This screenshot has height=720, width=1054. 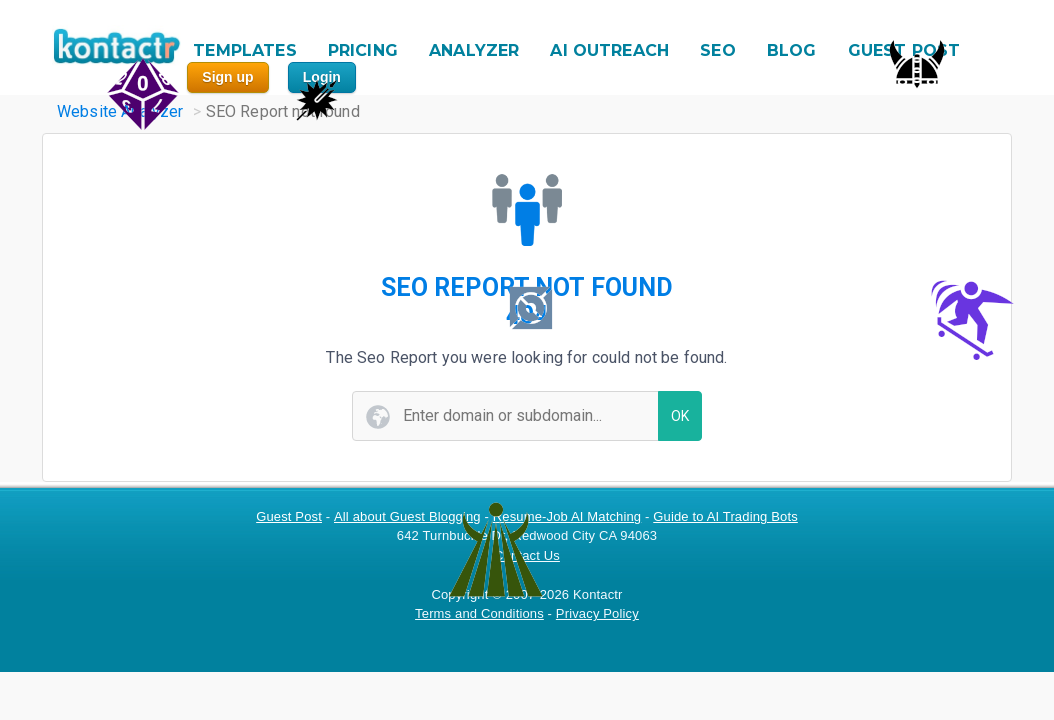 What do you see at coordinates (973, 321) in the screenshot?
I see `access skateboarding games or activities` at bounding box center [973, 321].